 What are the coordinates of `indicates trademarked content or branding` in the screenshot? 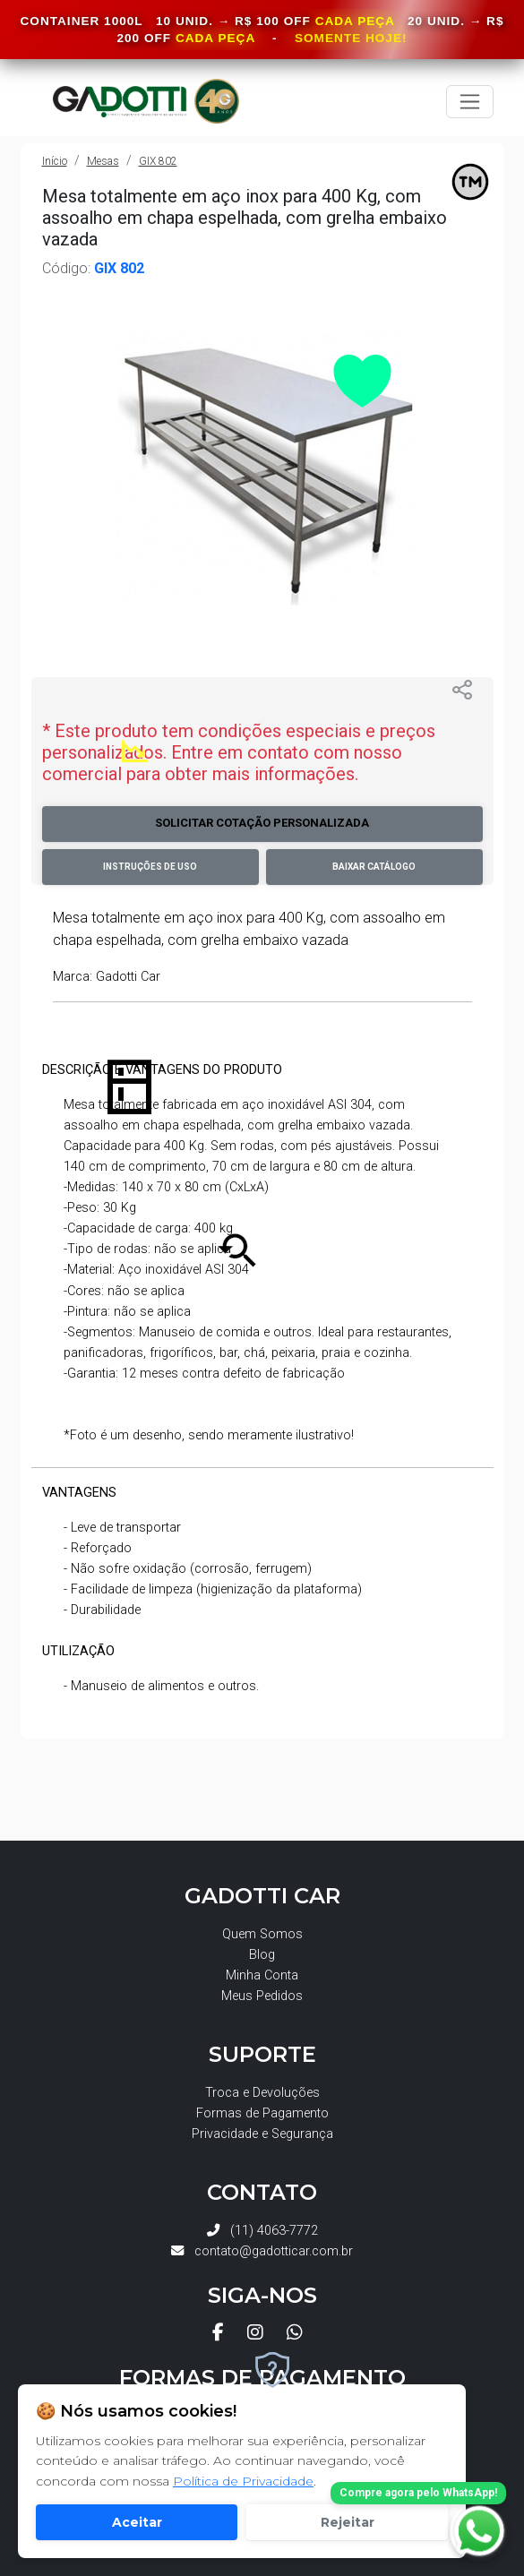 It's located at (470, 182).